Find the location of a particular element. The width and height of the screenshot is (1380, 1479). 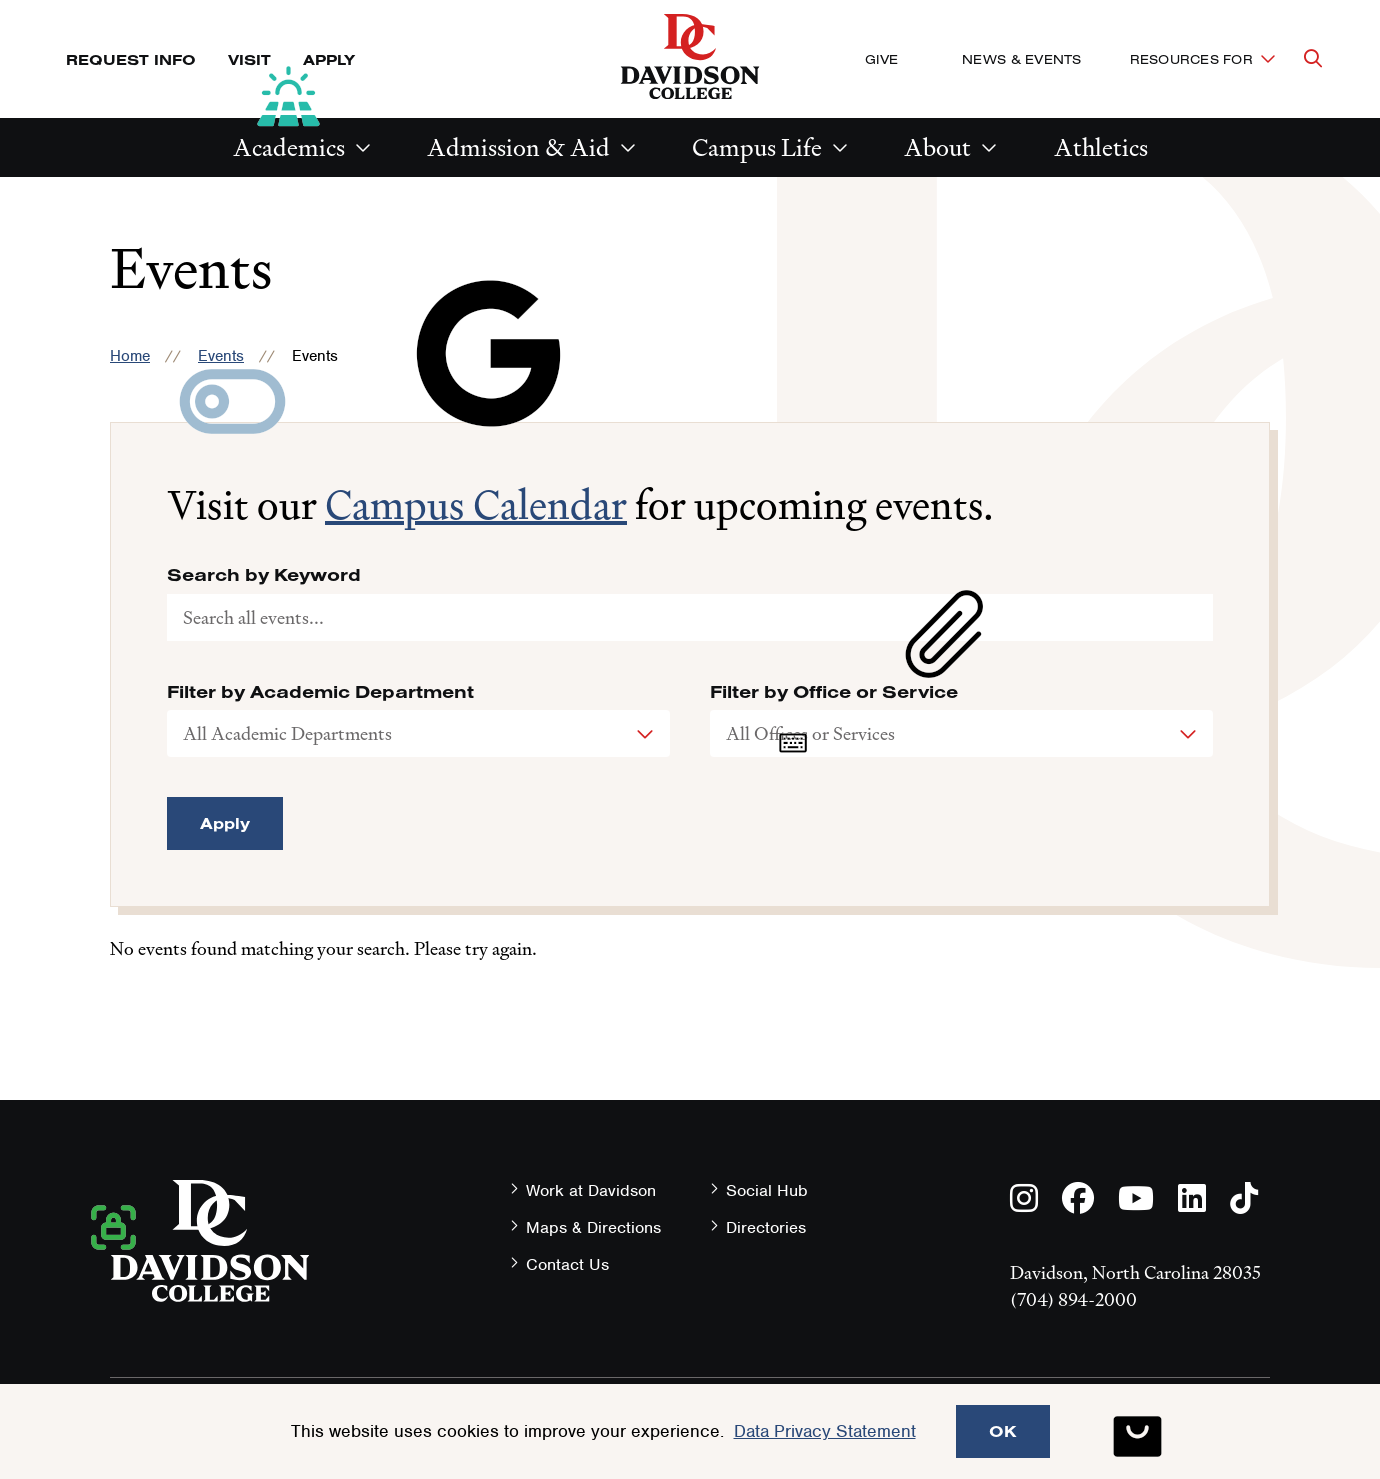

toggle switch in off position is located at coordinates (232, 401).